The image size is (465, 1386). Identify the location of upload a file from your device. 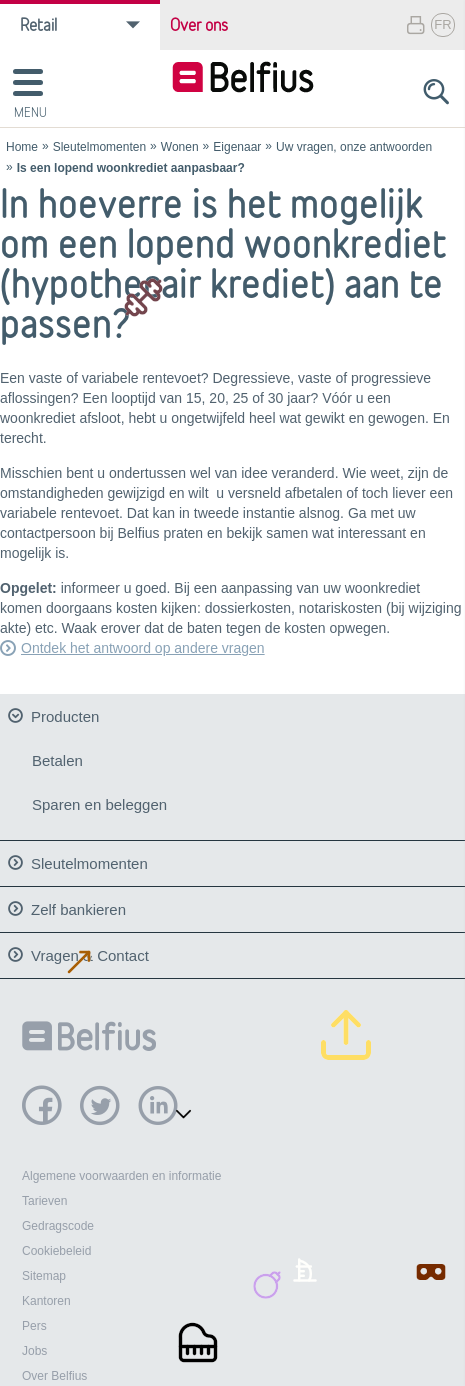
(346, 1035).